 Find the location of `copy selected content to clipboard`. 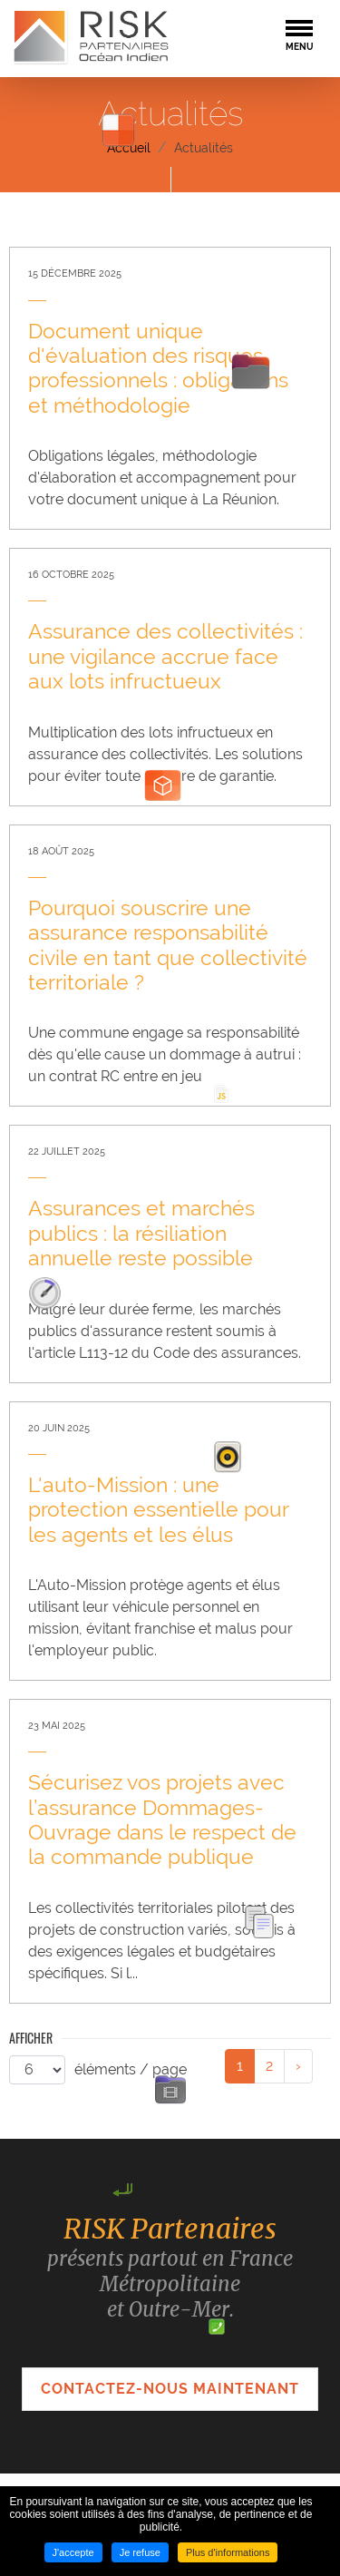

copy selected content to clipboard is located at coordinates (259, 1922).